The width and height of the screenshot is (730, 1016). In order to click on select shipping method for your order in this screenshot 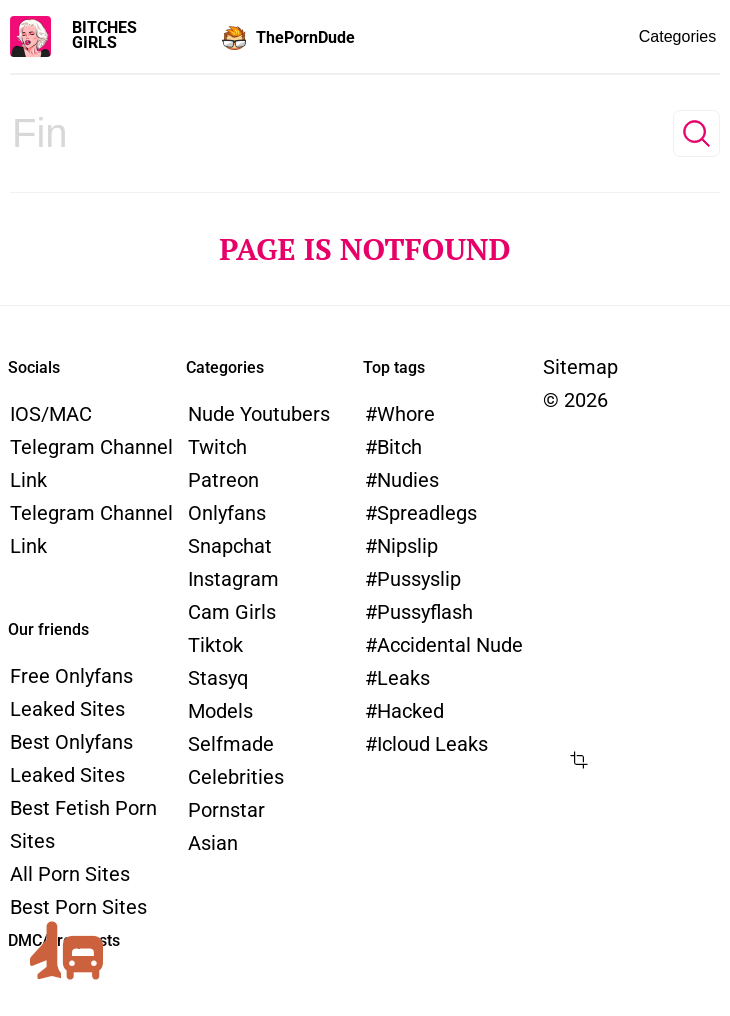, I will do `click(66, 950)`.